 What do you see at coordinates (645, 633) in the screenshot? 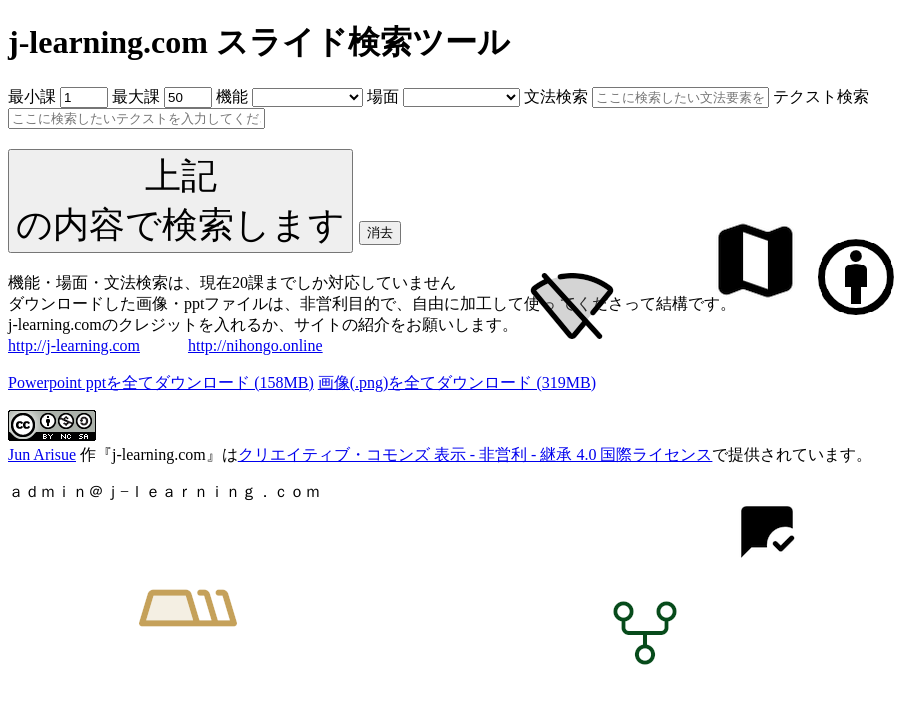
I see `fork a repository or branch` at bounding box center [645, 633].